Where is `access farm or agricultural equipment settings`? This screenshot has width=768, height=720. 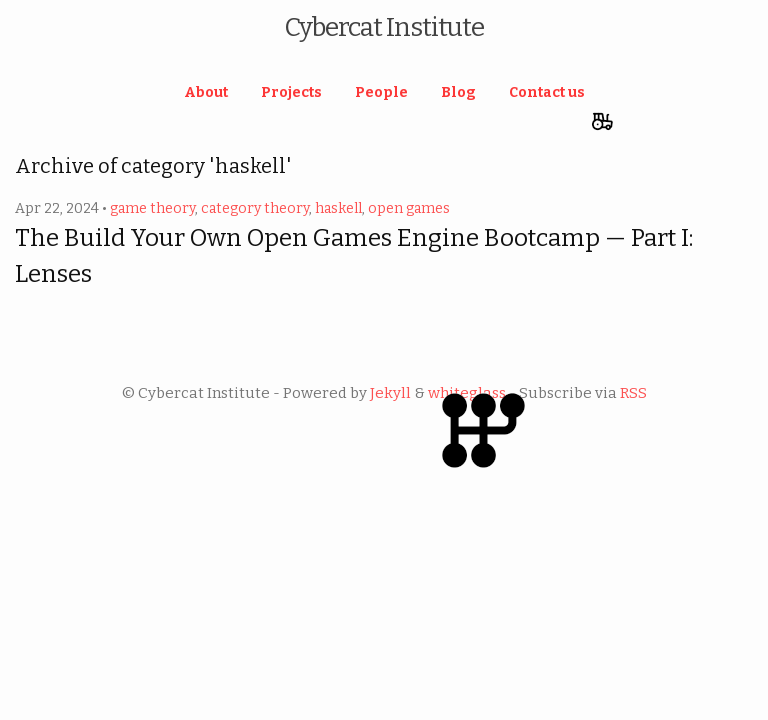
access farm or agricultural equipment settings is located at coordinates (602, 121).